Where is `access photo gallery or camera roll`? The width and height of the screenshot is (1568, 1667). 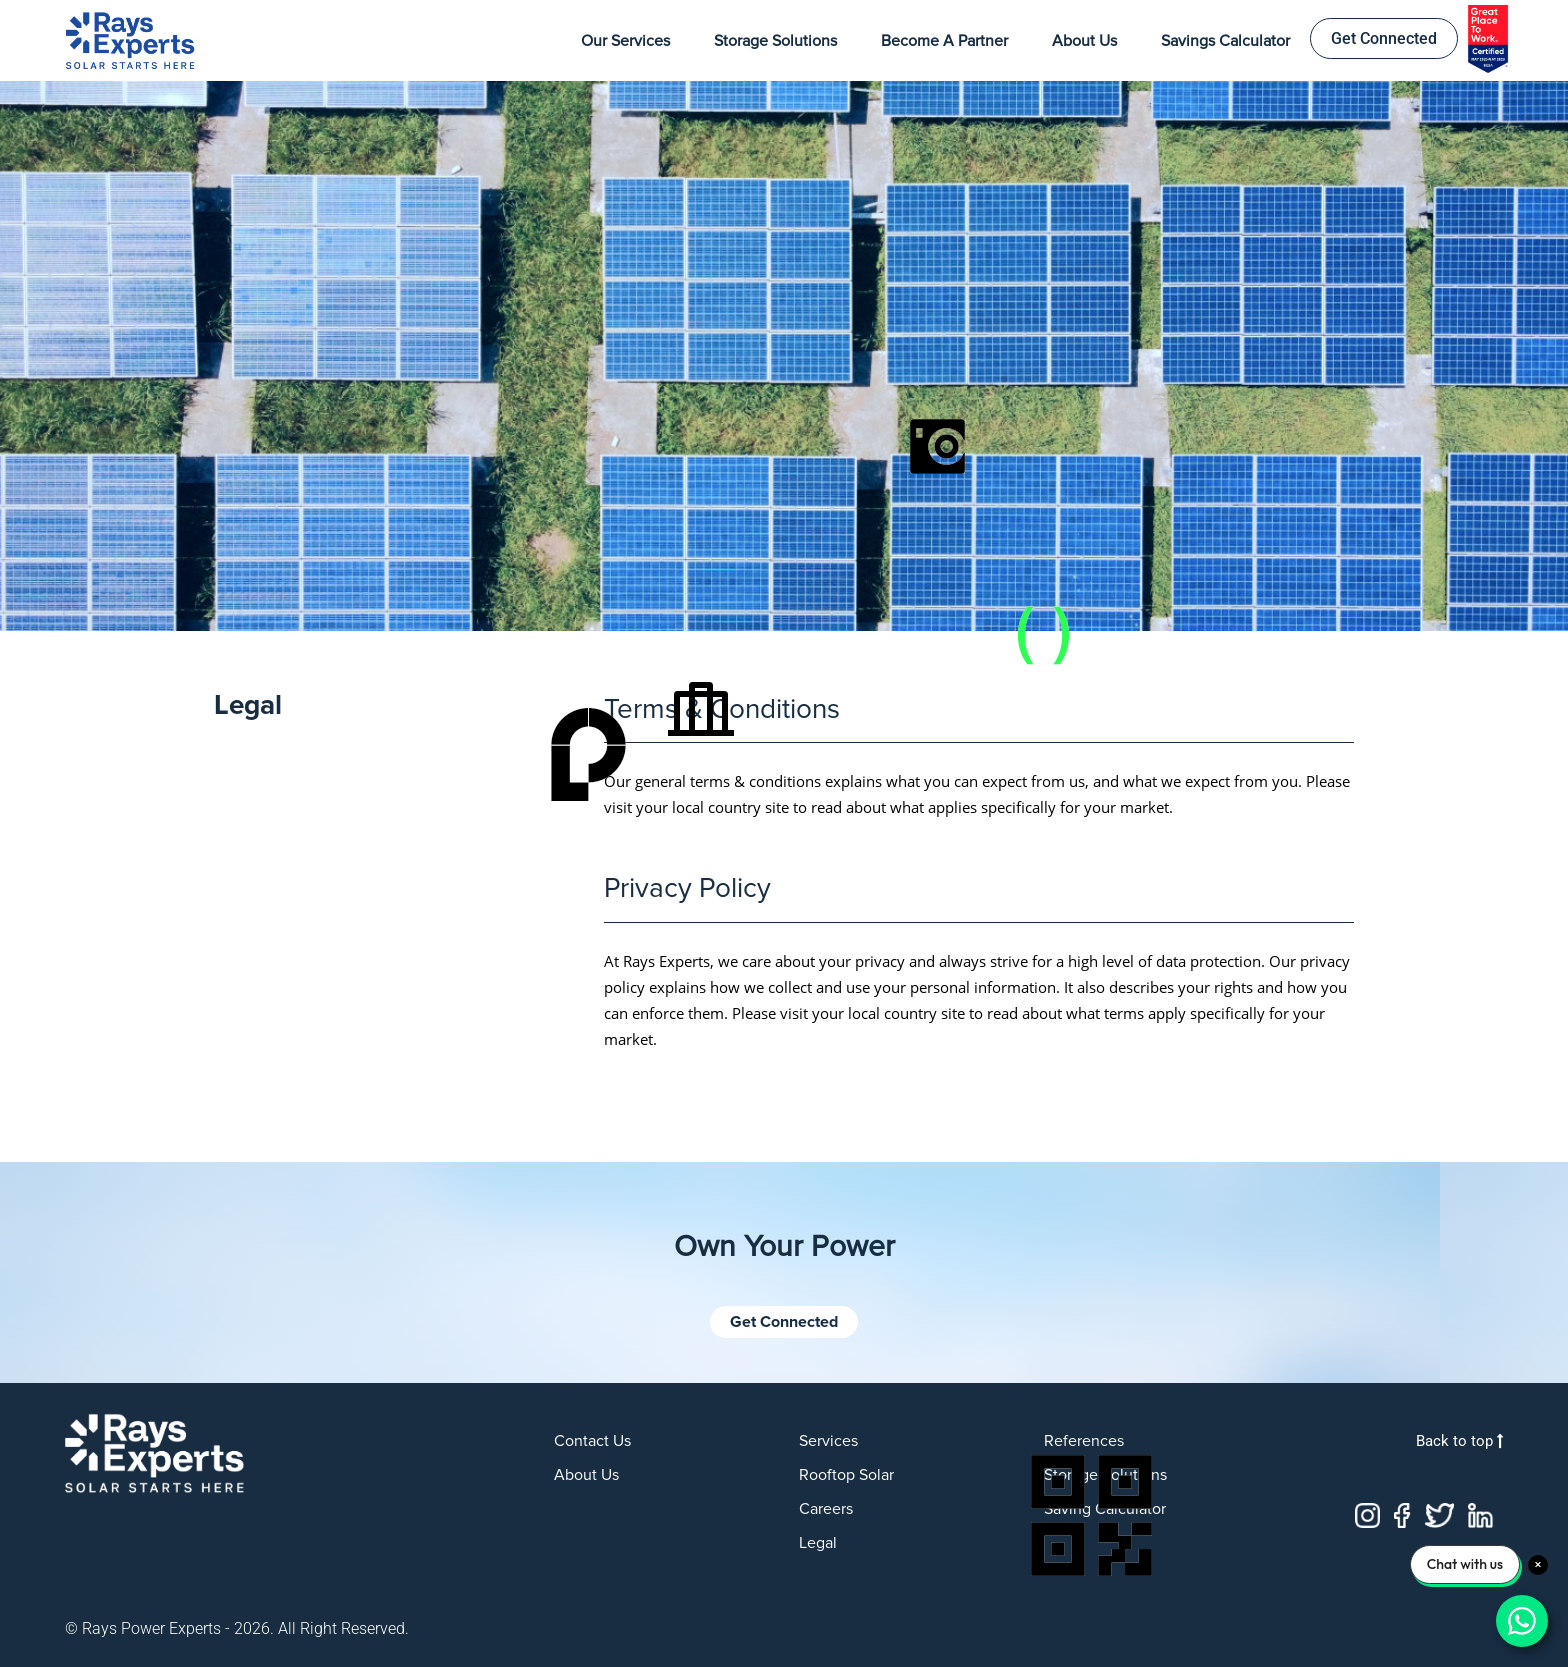
access photo gallery or camera roll is located at coordinates (937, 446).